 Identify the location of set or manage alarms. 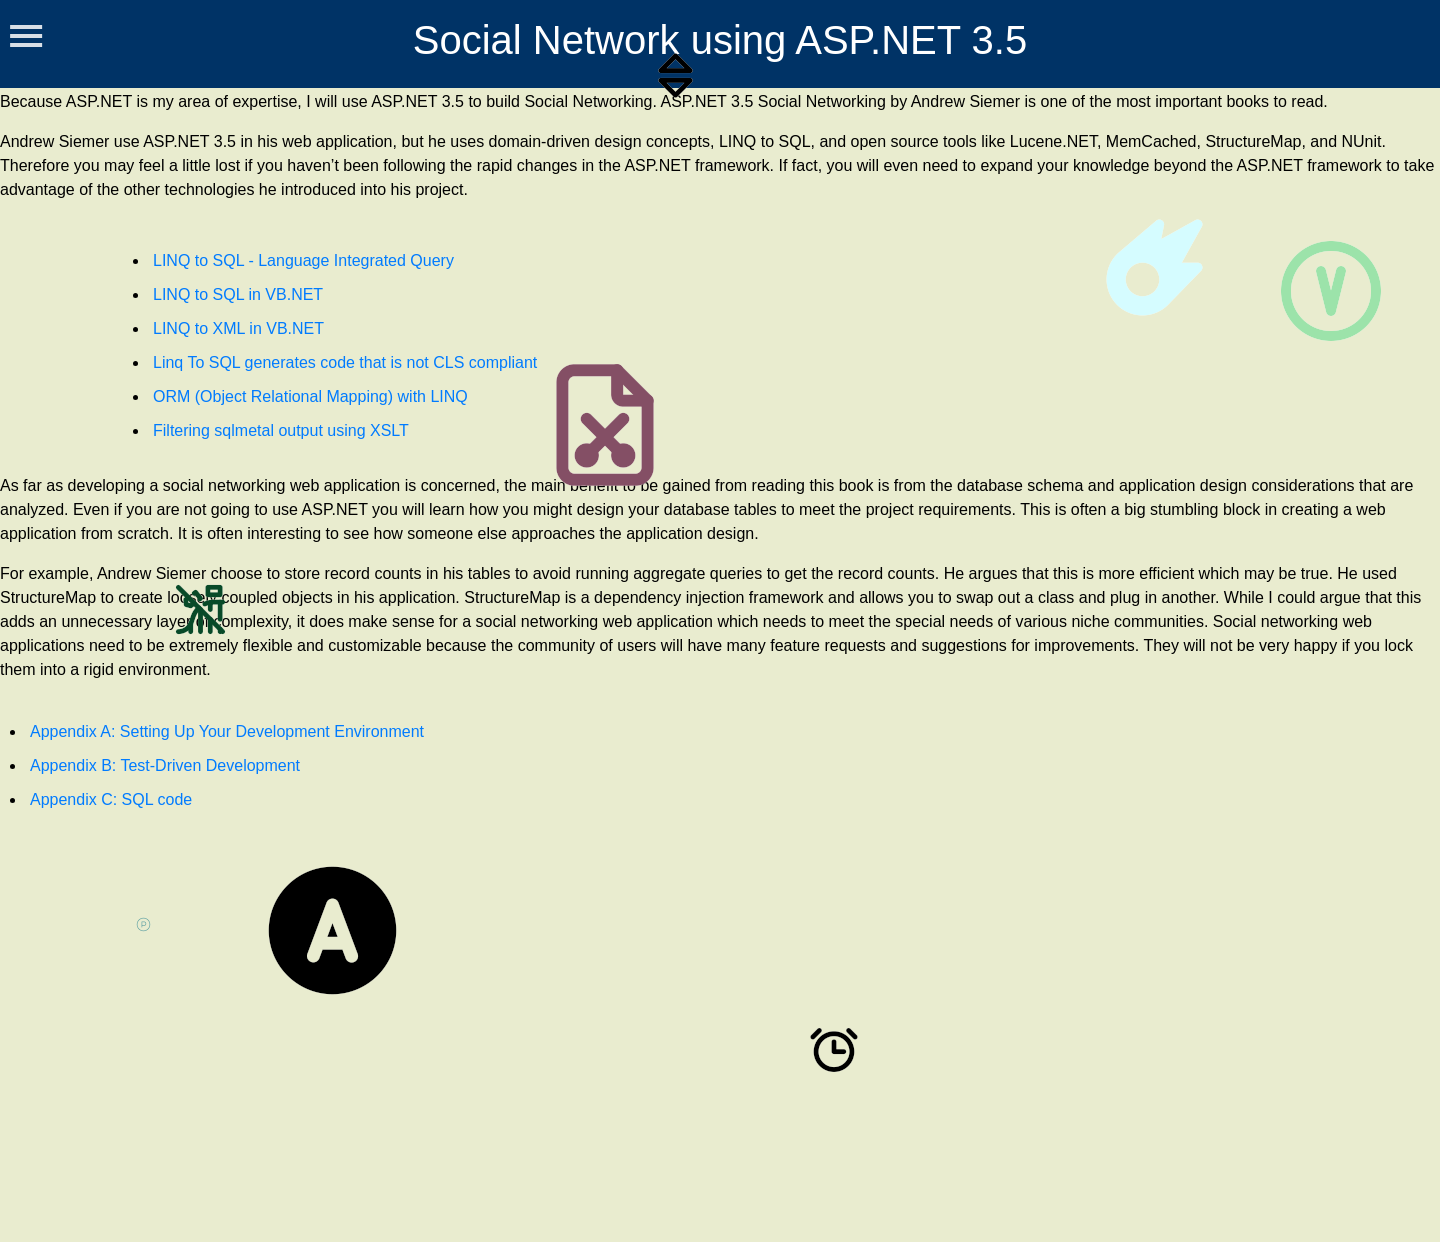
(834, 1050).